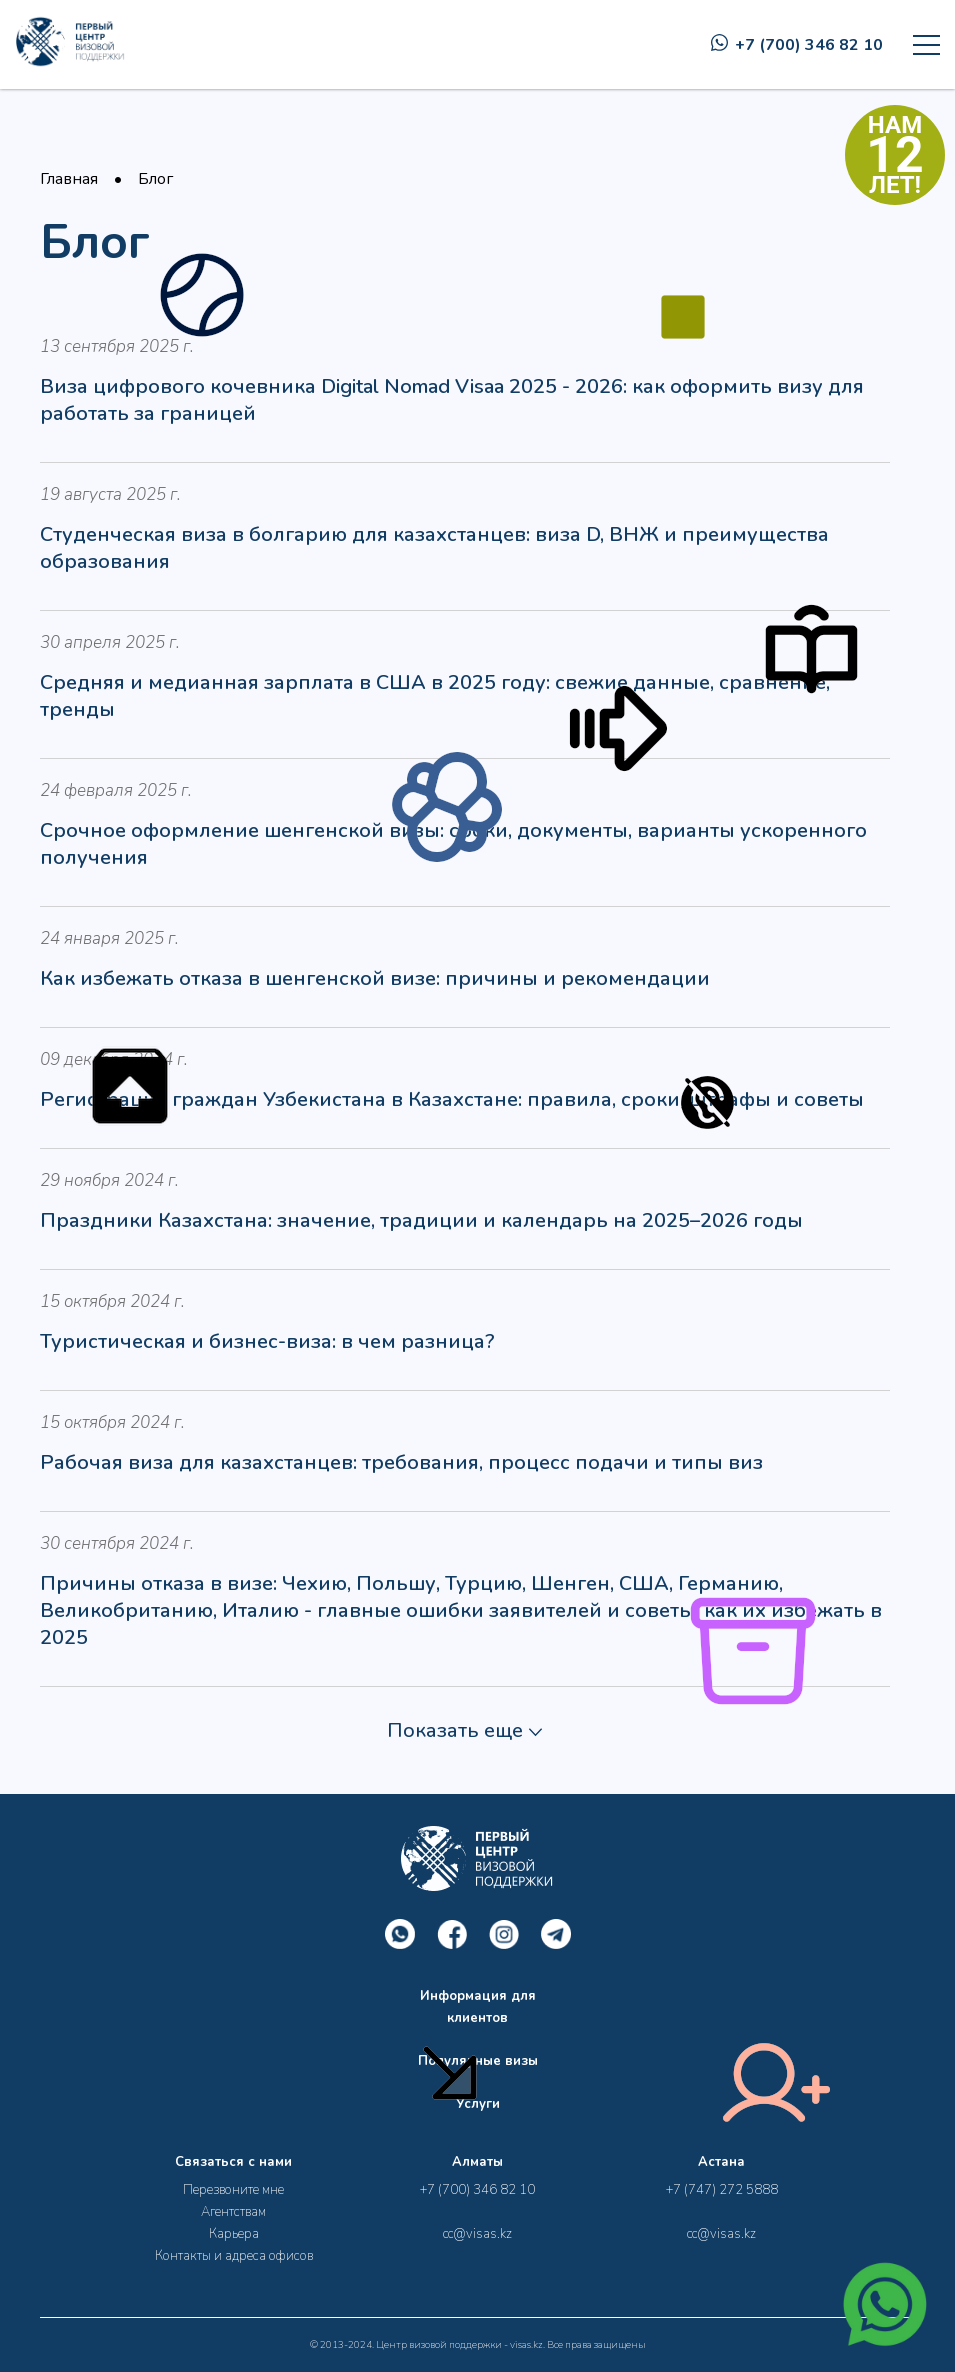 This screenshot has width=955, height=2372. I want to click on view tennis or sports-related content, so click(202, 295).